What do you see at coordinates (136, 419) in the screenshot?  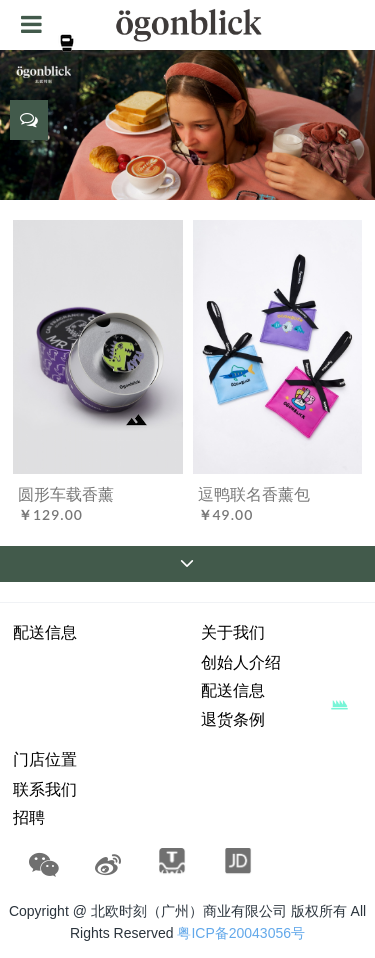 I see `filter photos by landscape or mountain scenery` at bounding box center [136, 419].